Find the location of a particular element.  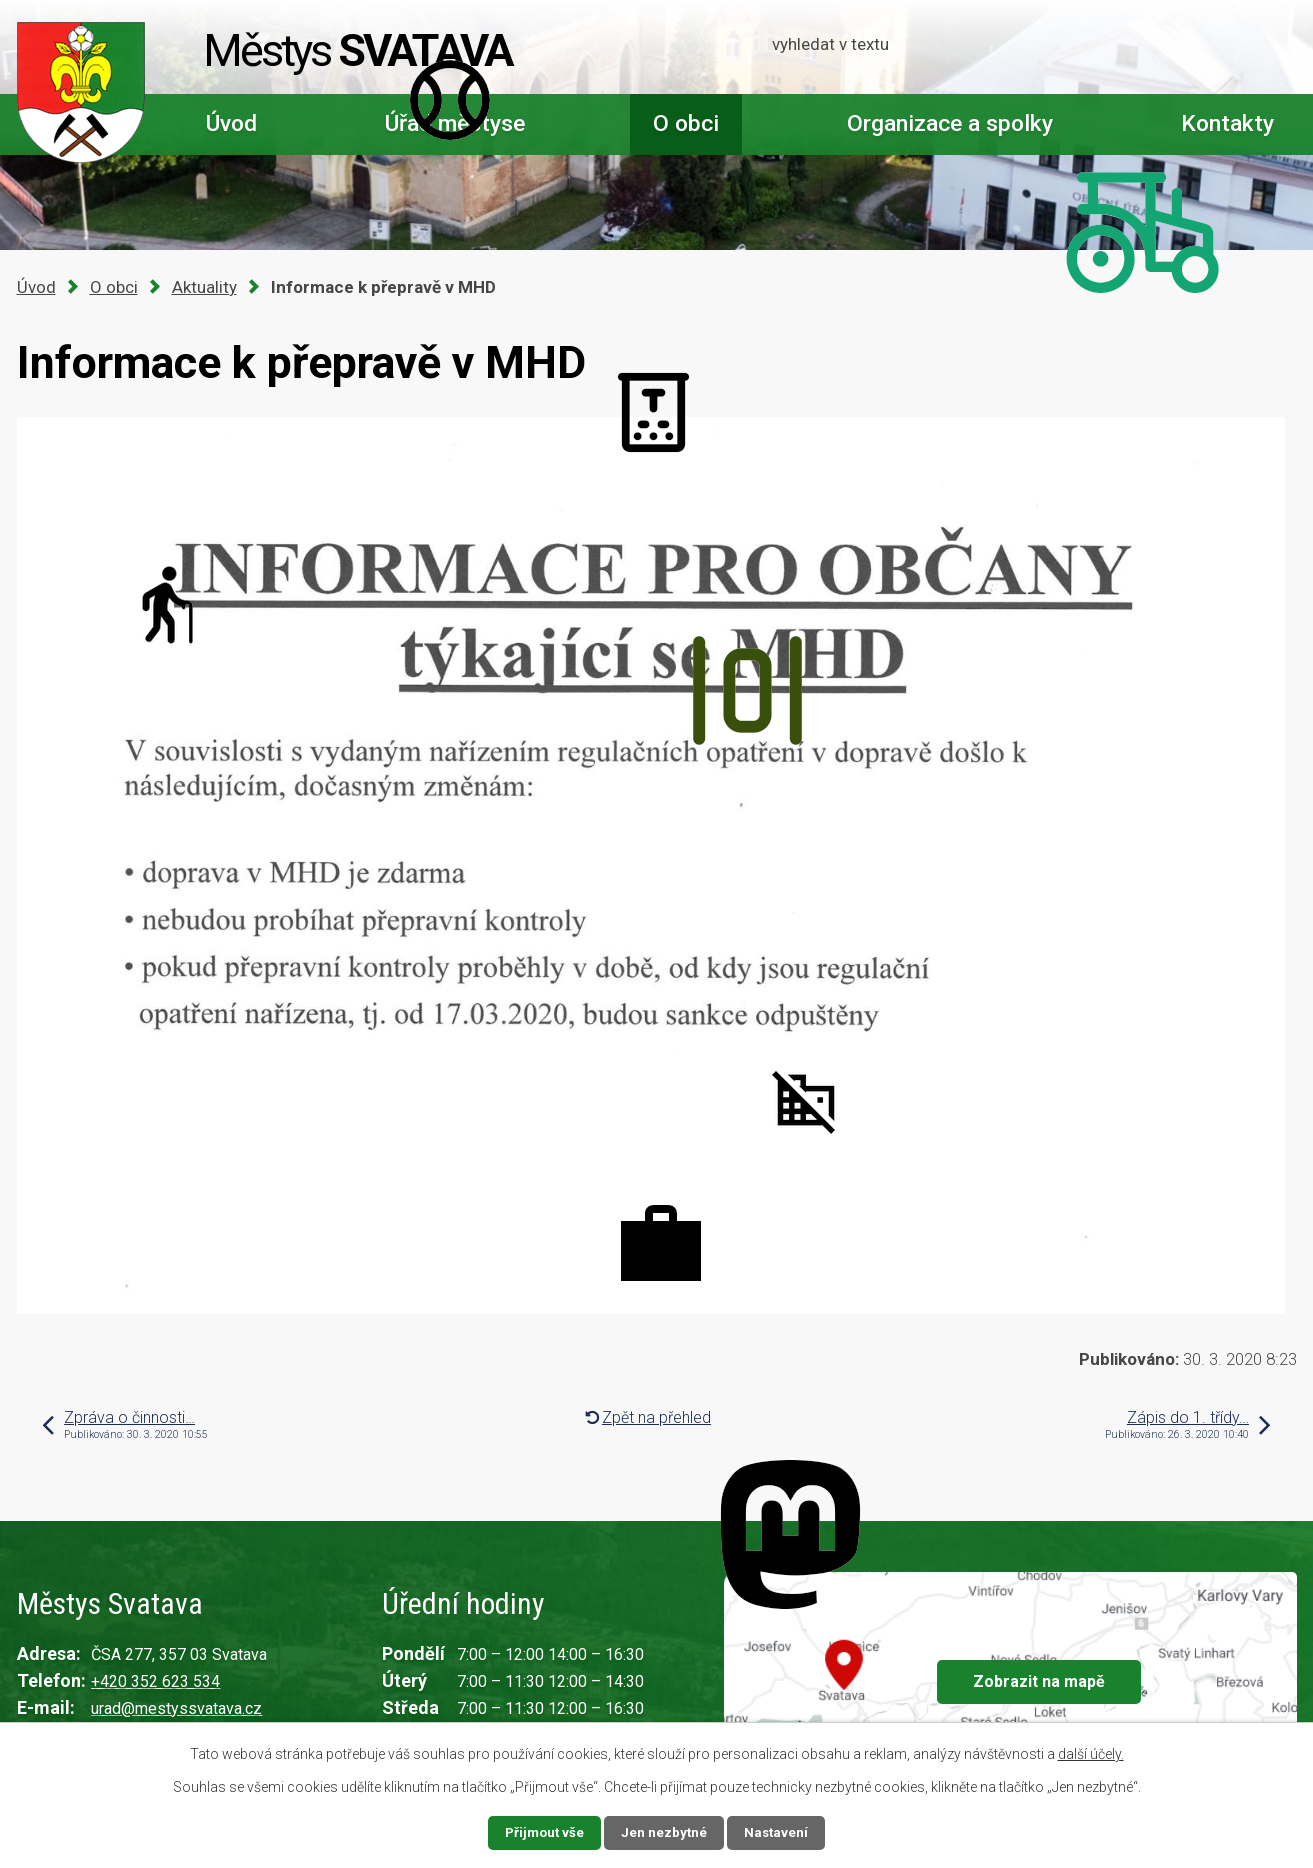

distribute layers evenly in vertical space is located at coordinates (747, 690).